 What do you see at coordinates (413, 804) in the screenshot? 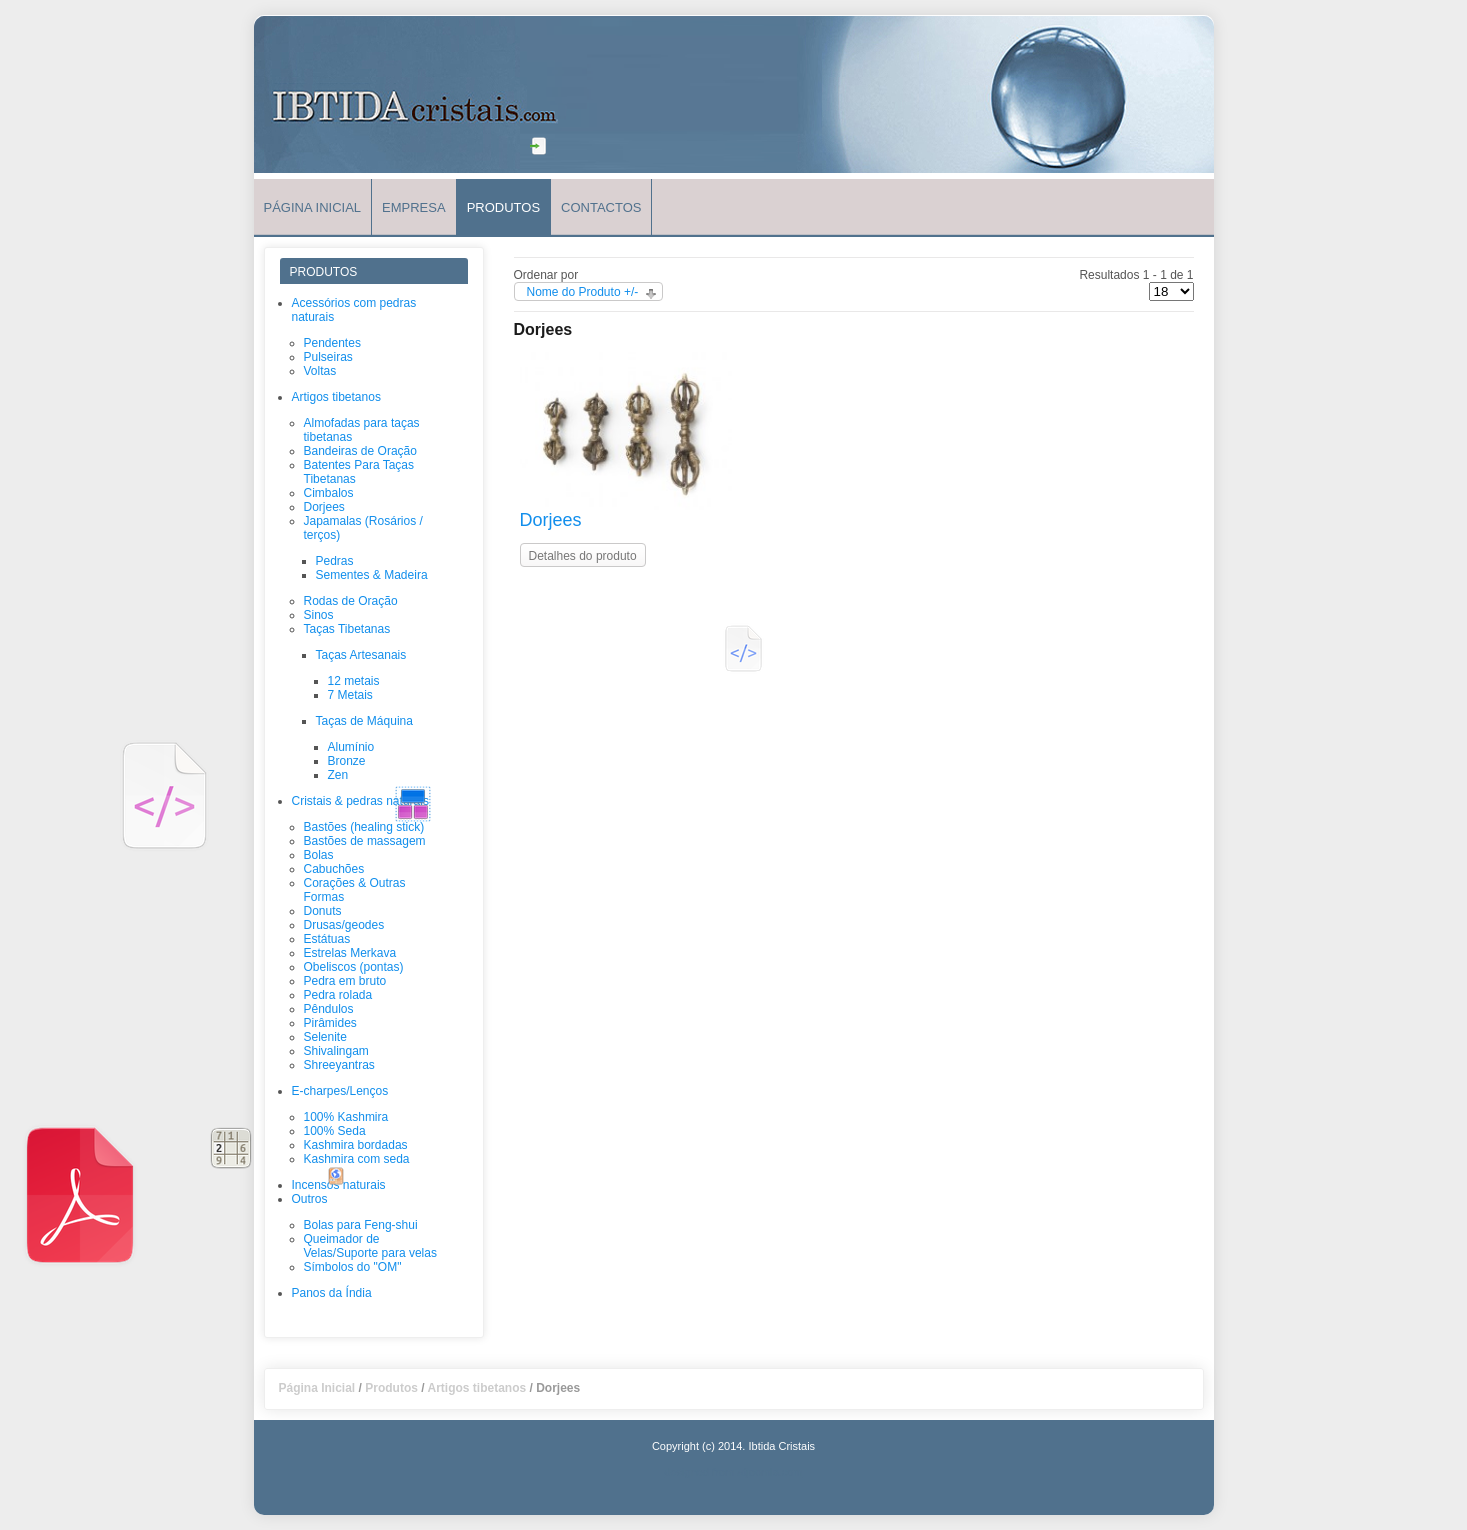
I see `select all items in the current view` at bounding box center [413, 804].